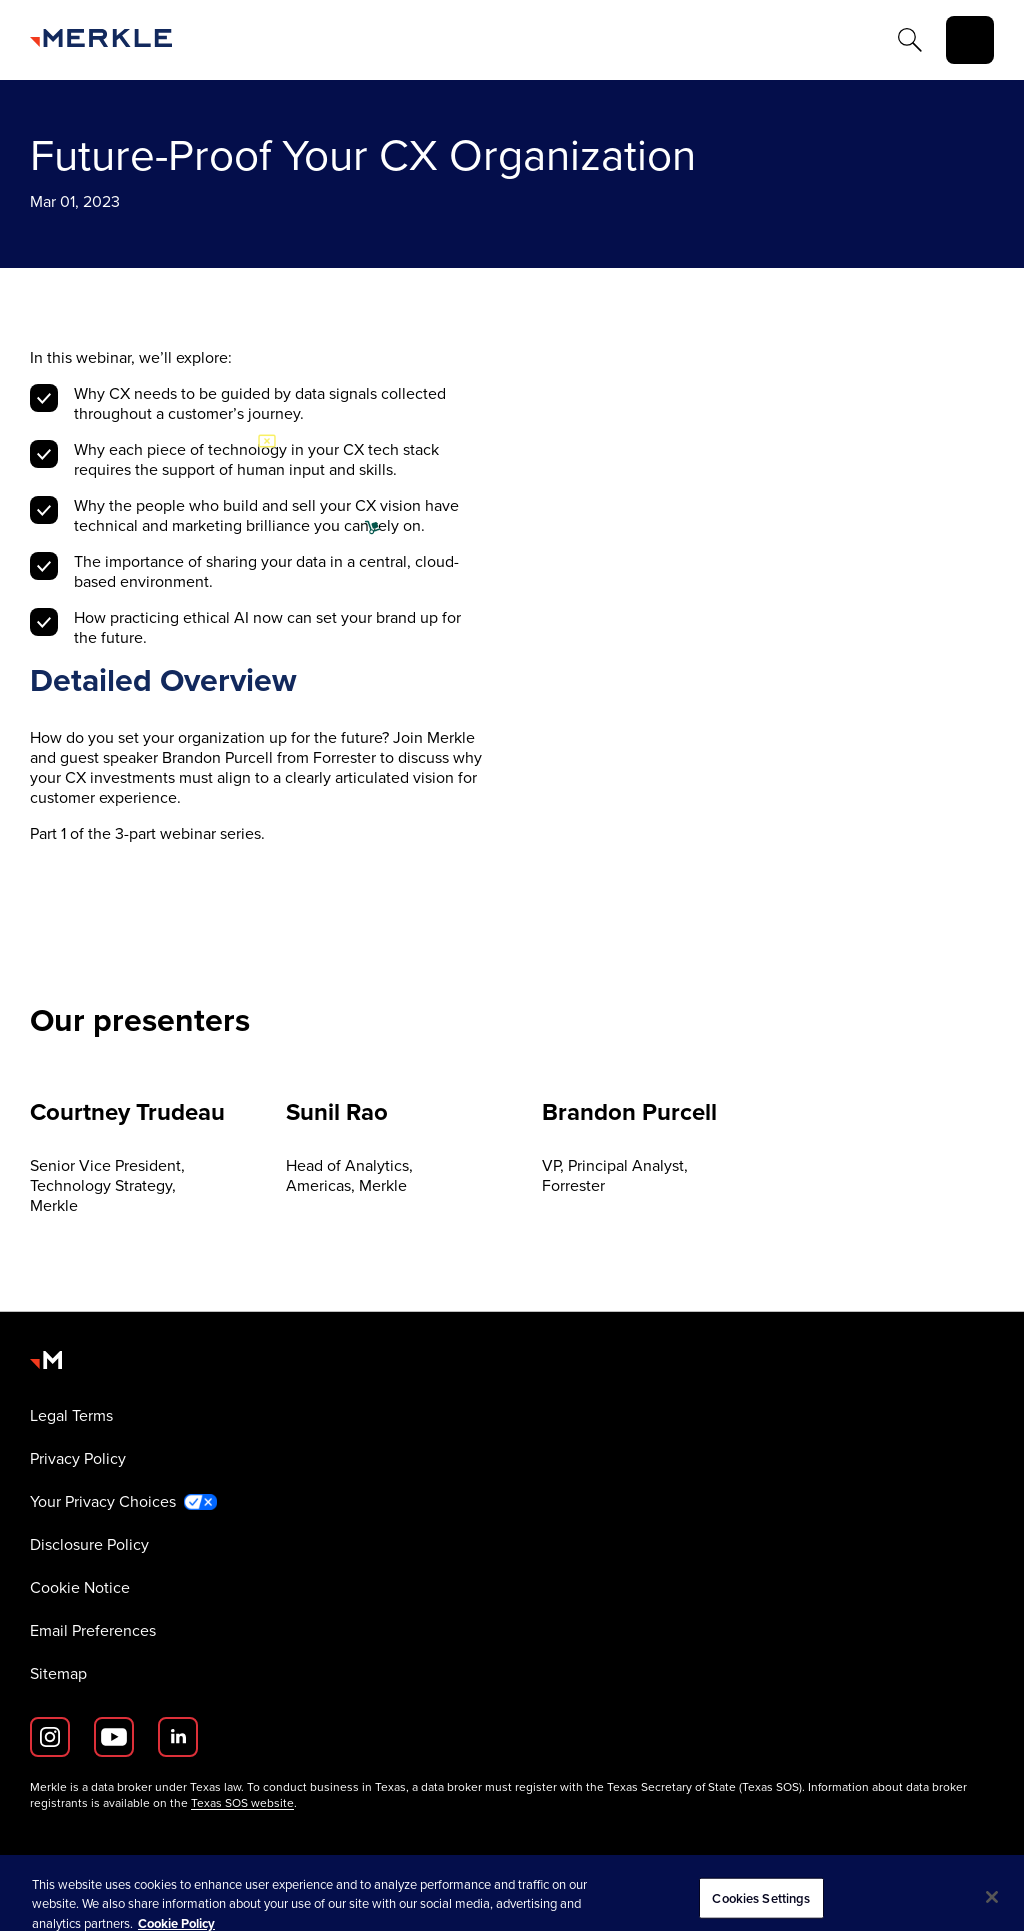 The height and width of the screenshot is (1931, 1024). What do you see at coordinates (372, 527) in the screenshot?
I see `access shipping or delivery options` at bounding box center [372, 527].